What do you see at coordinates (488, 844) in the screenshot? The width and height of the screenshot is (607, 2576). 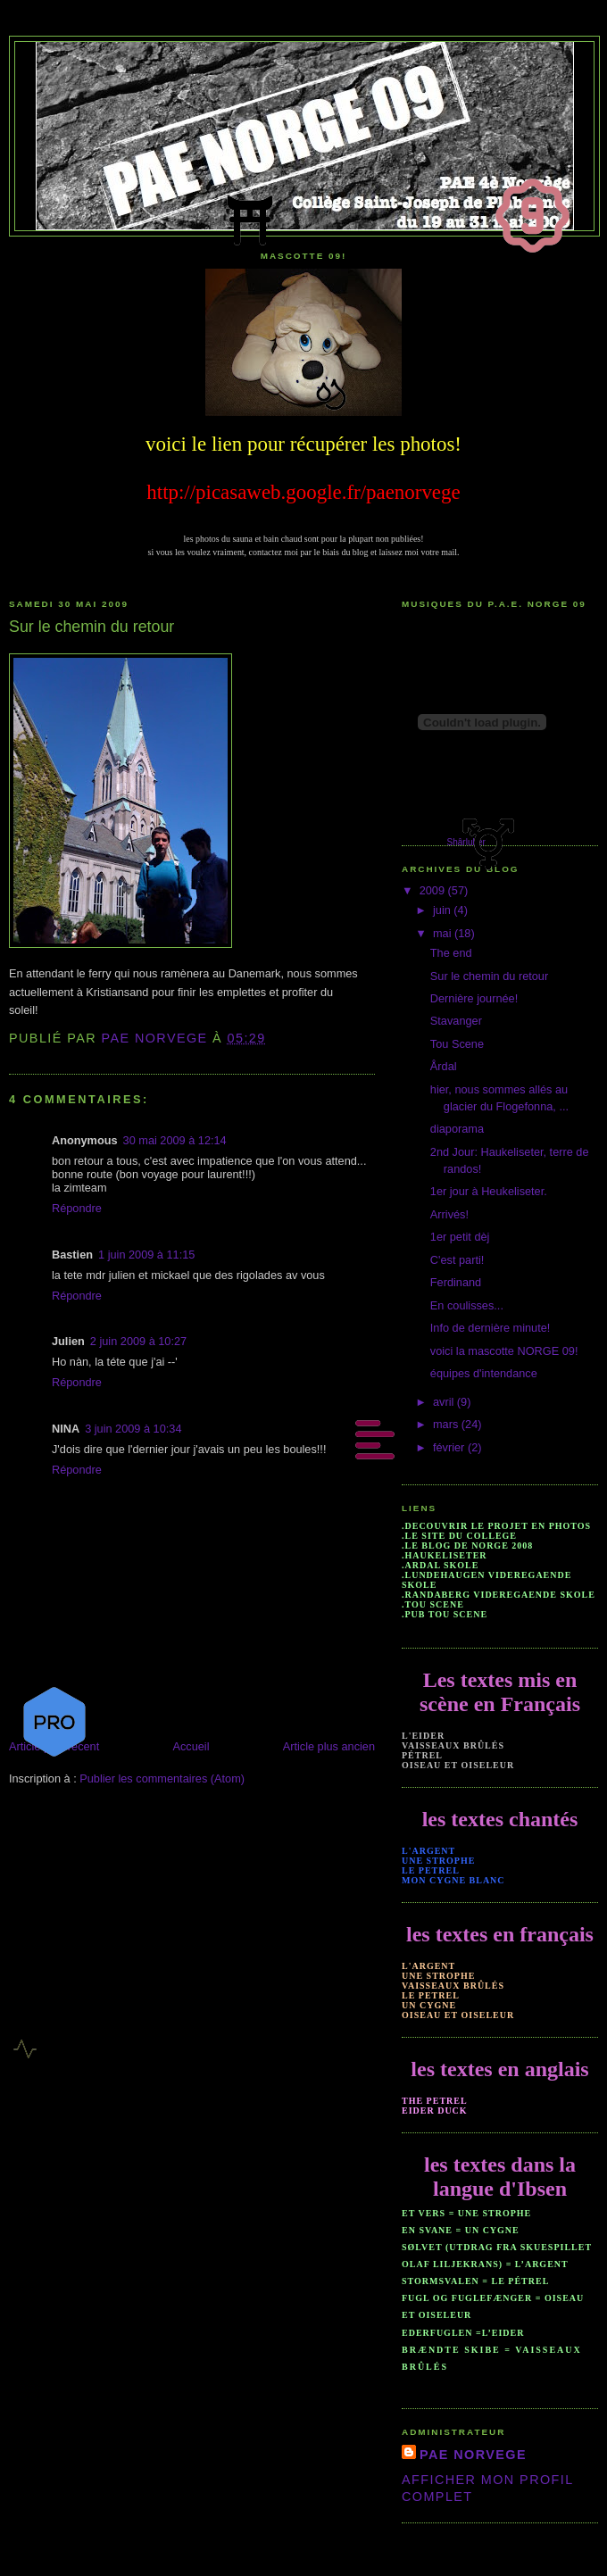 I see `indicates transgender or gender-diverse identity` at bounding box center [488, 844].